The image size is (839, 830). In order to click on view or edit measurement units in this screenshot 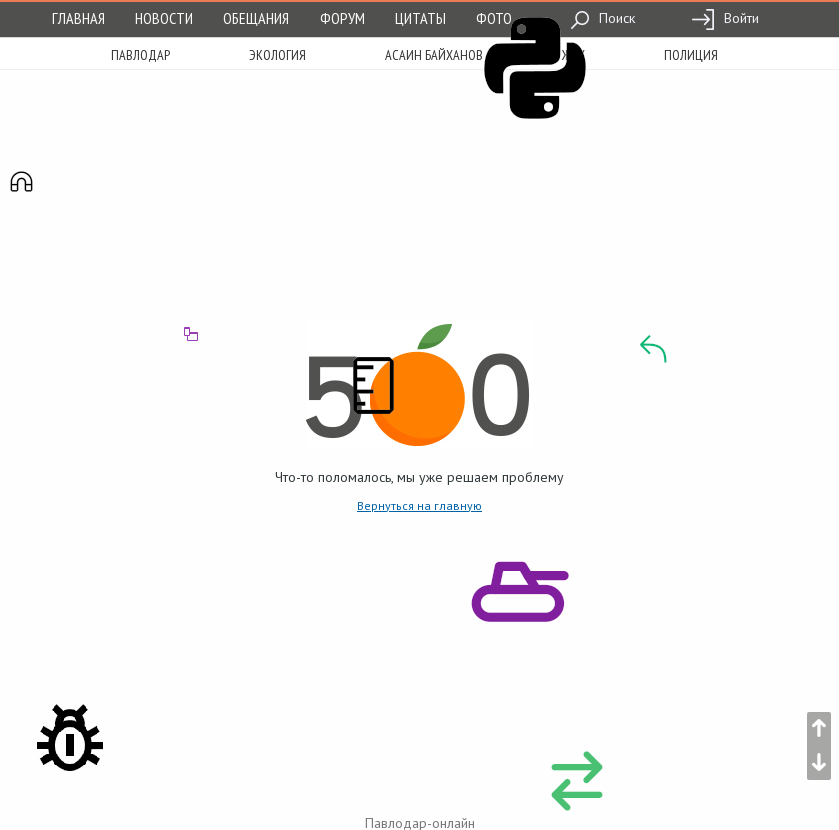, I will do `click(373, 385)`.